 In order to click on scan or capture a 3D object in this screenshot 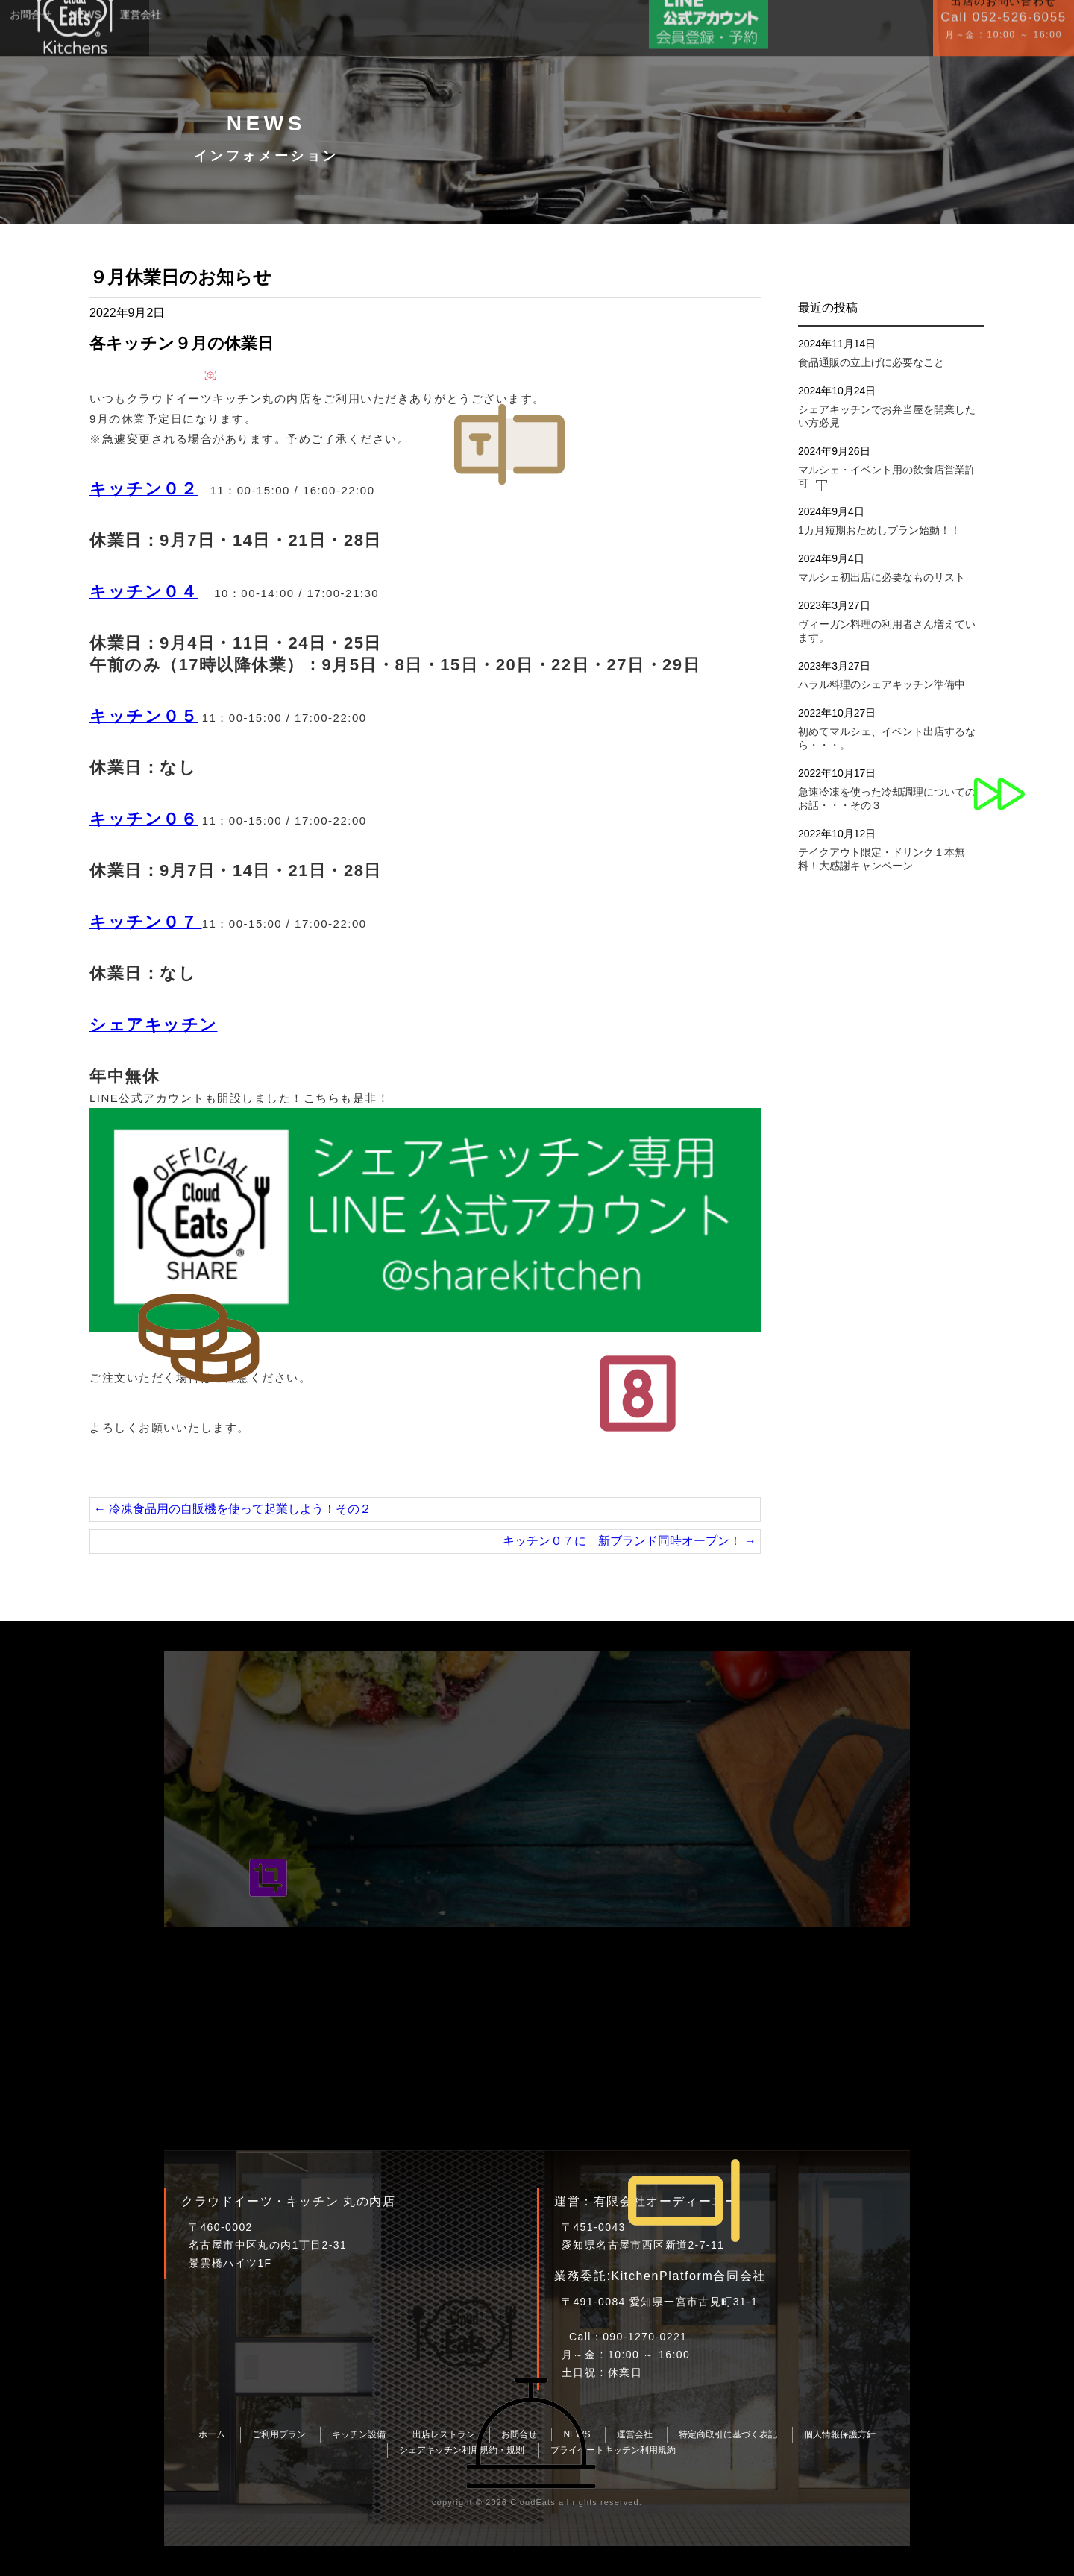, I will do `click(210, 375)`.